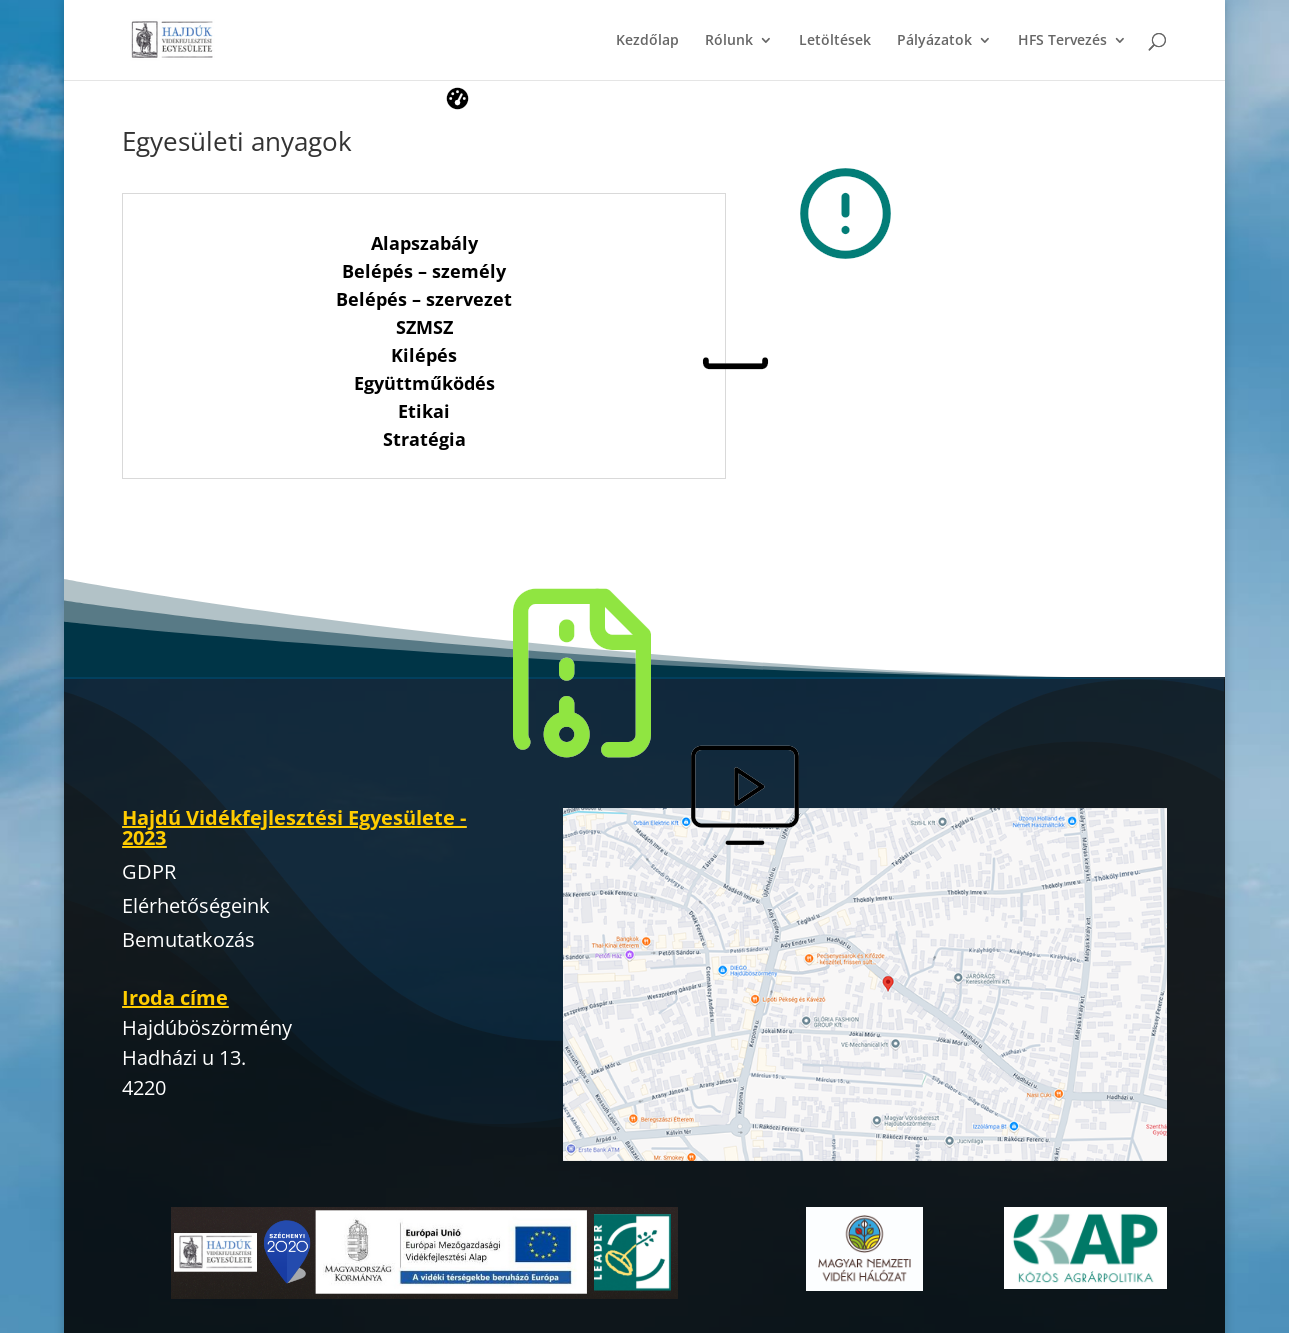 This screenshot has height=1333, width=1289. What do you see at coordinates (457, 98) in the screenshot?
I see `view performance or speed metrics` at bounding box center [457, 98].